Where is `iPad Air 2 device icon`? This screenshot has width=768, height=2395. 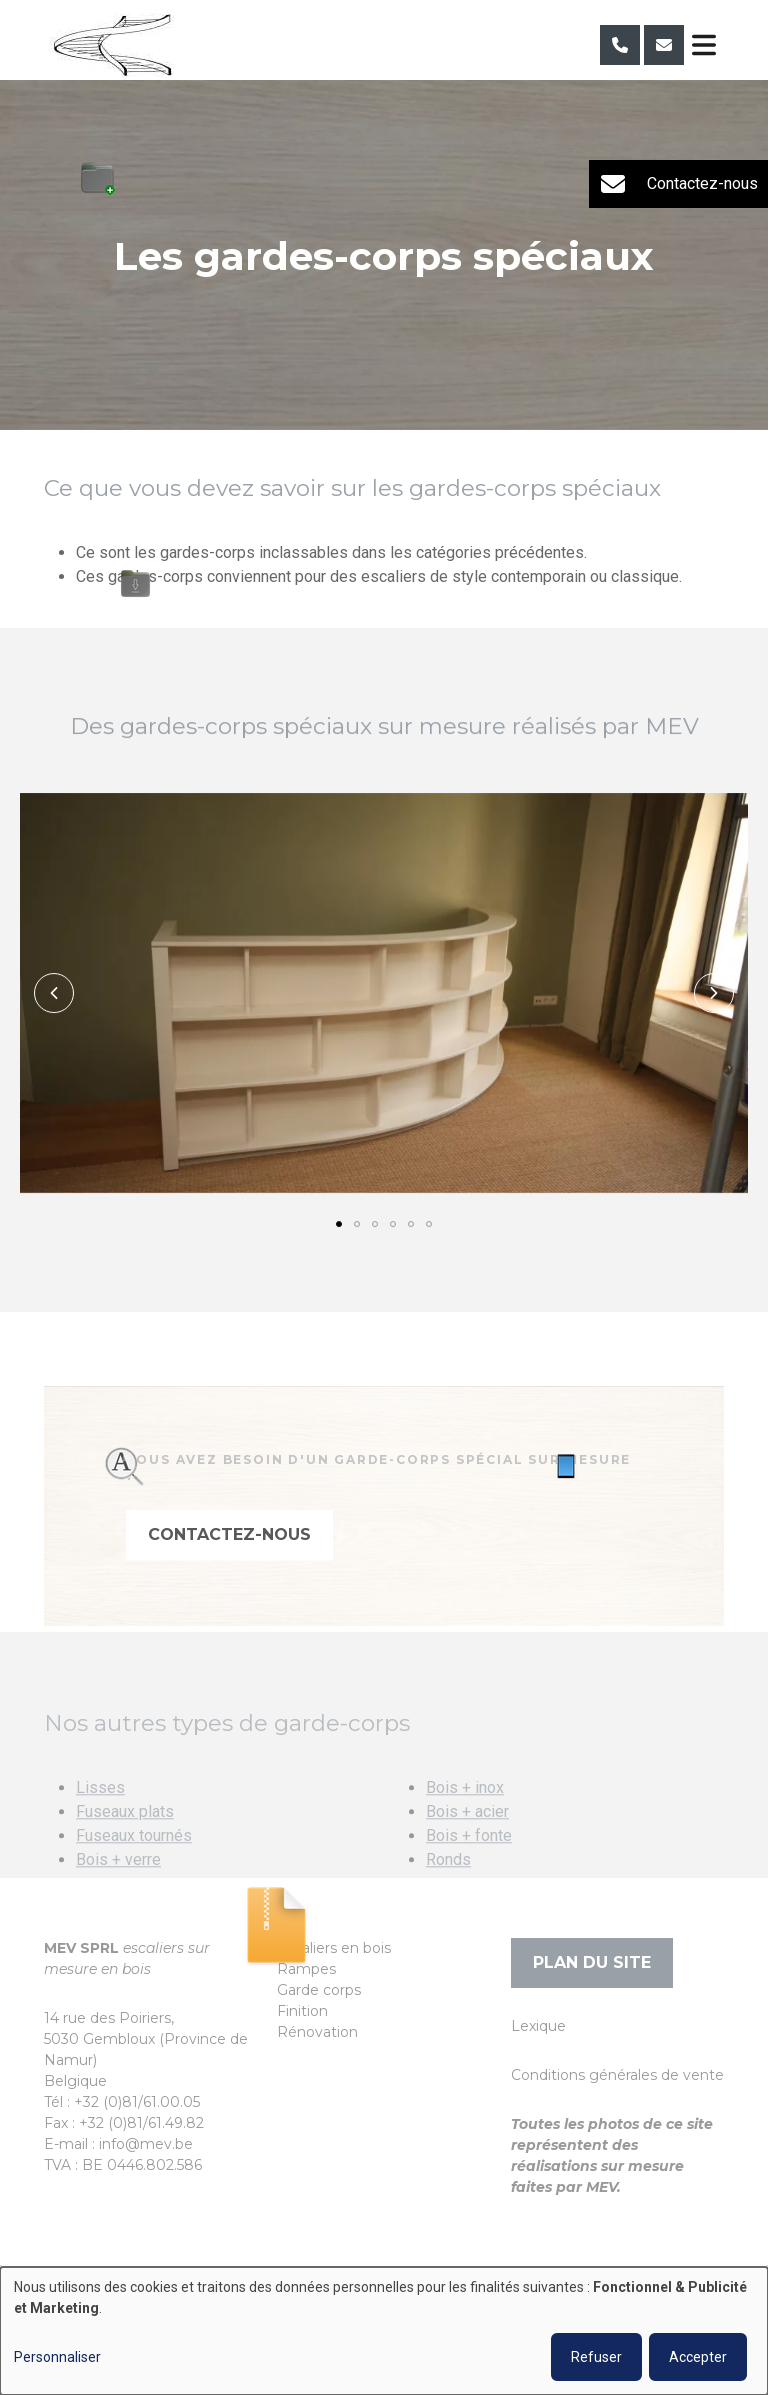 iPad Air 2 device icon is located at coordinates (566, 1466).